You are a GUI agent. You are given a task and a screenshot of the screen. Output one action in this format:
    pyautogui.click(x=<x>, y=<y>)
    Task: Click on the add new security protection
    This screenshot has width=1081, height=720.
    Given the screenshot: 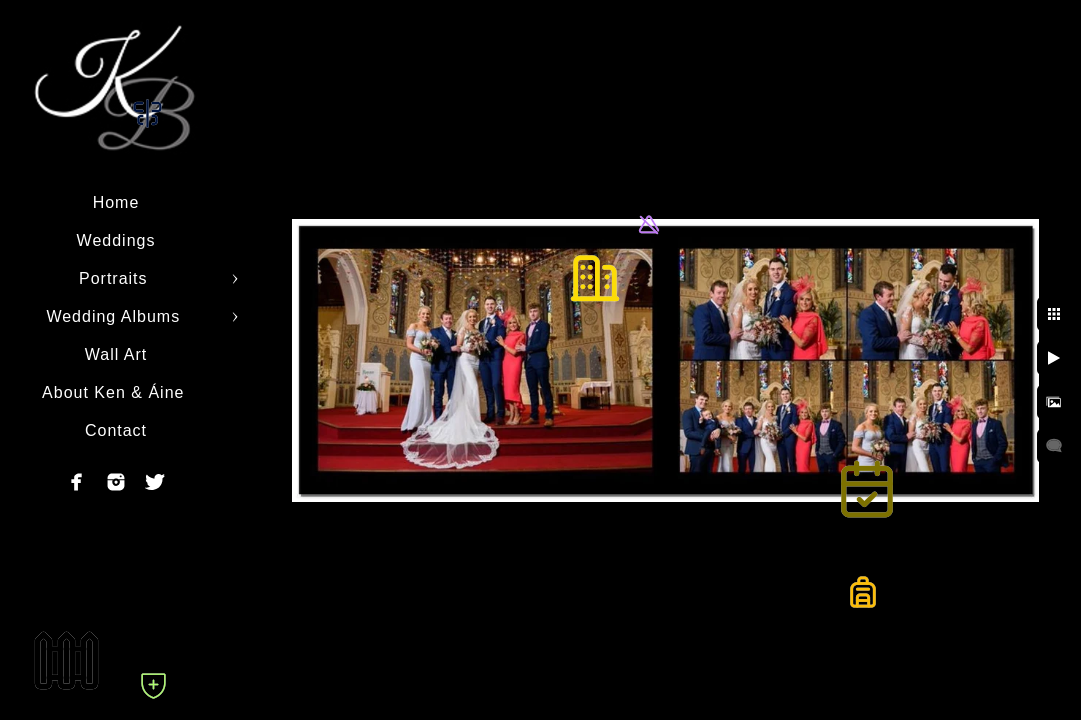 What is the action you would take?
    pyautogui.click(x=153, y=684)
    